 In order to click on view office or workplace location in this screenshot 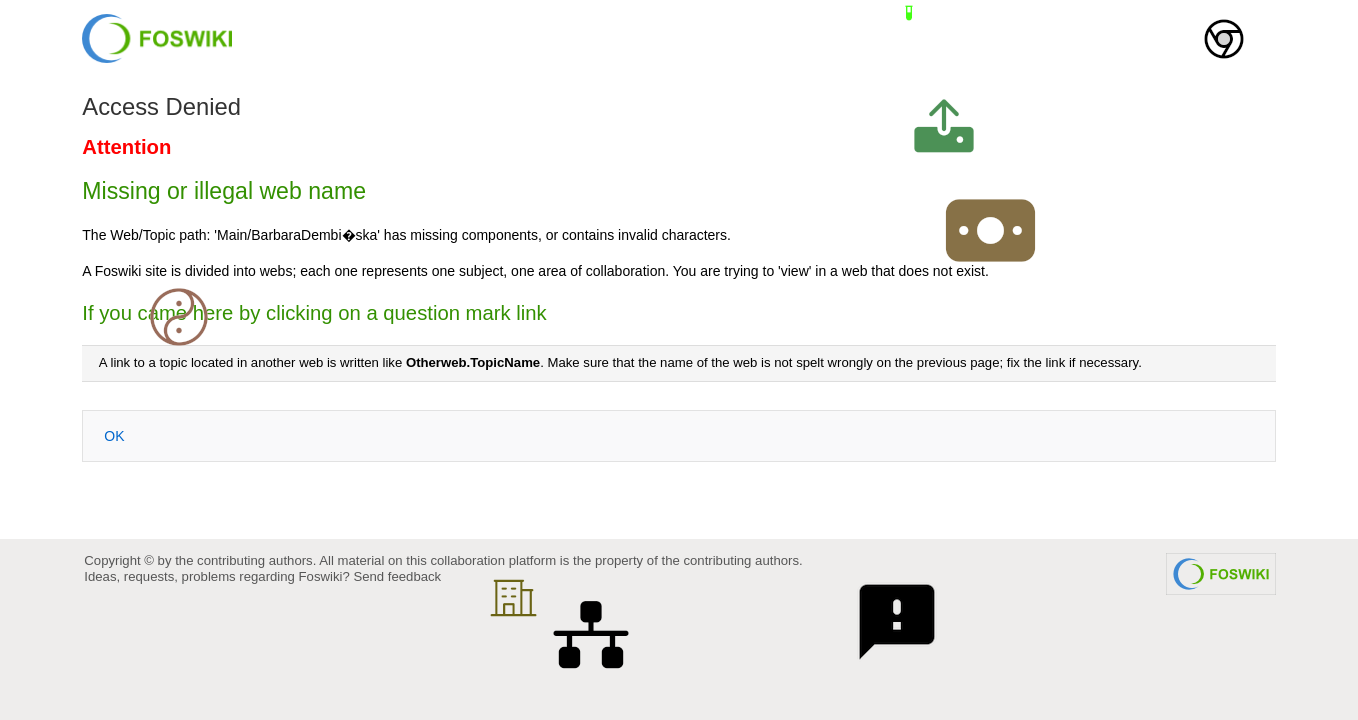, I will do `click(512, 598)`.